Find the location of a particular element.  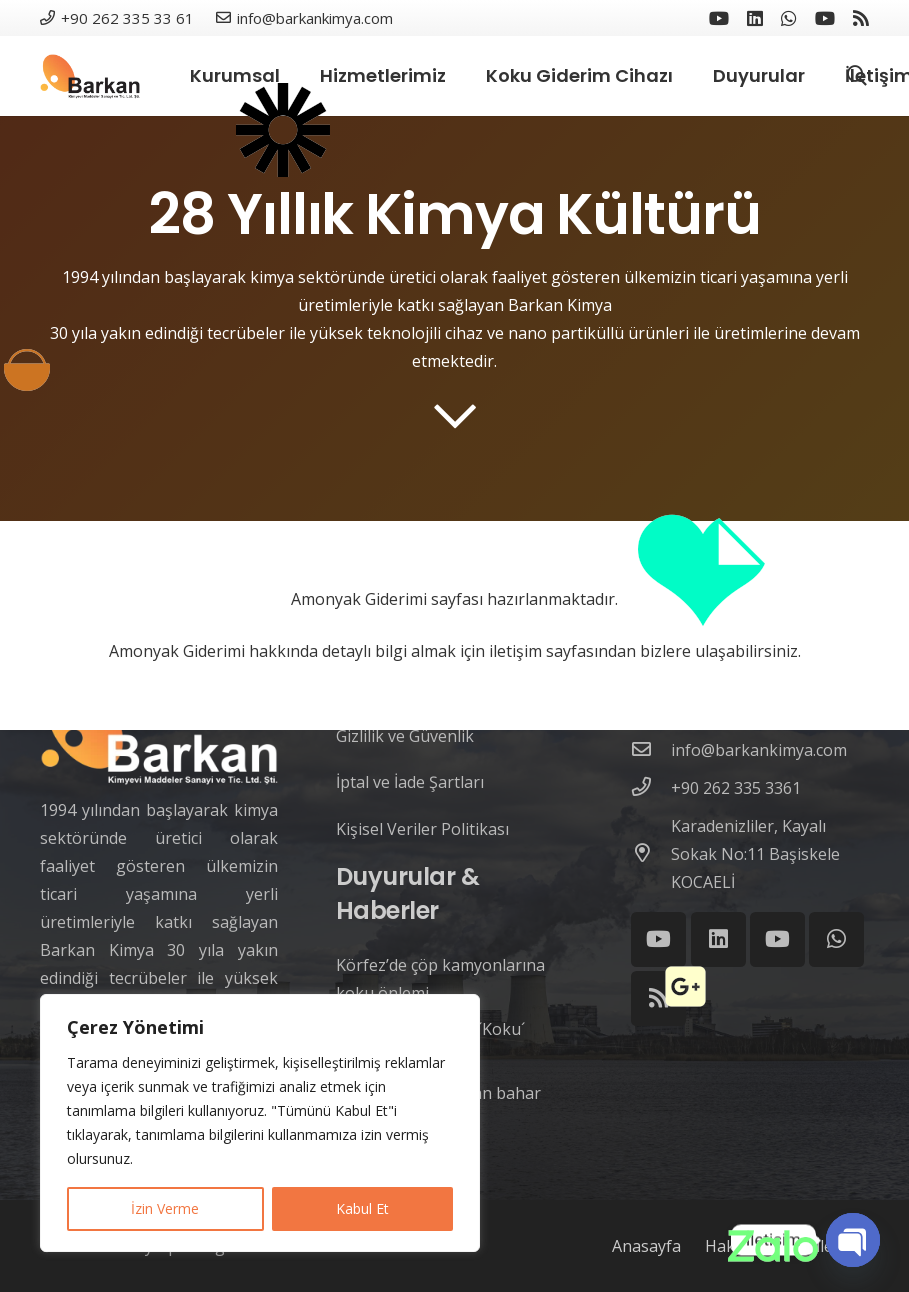

umami analytics platform logo is located at coordinates (27, 370).